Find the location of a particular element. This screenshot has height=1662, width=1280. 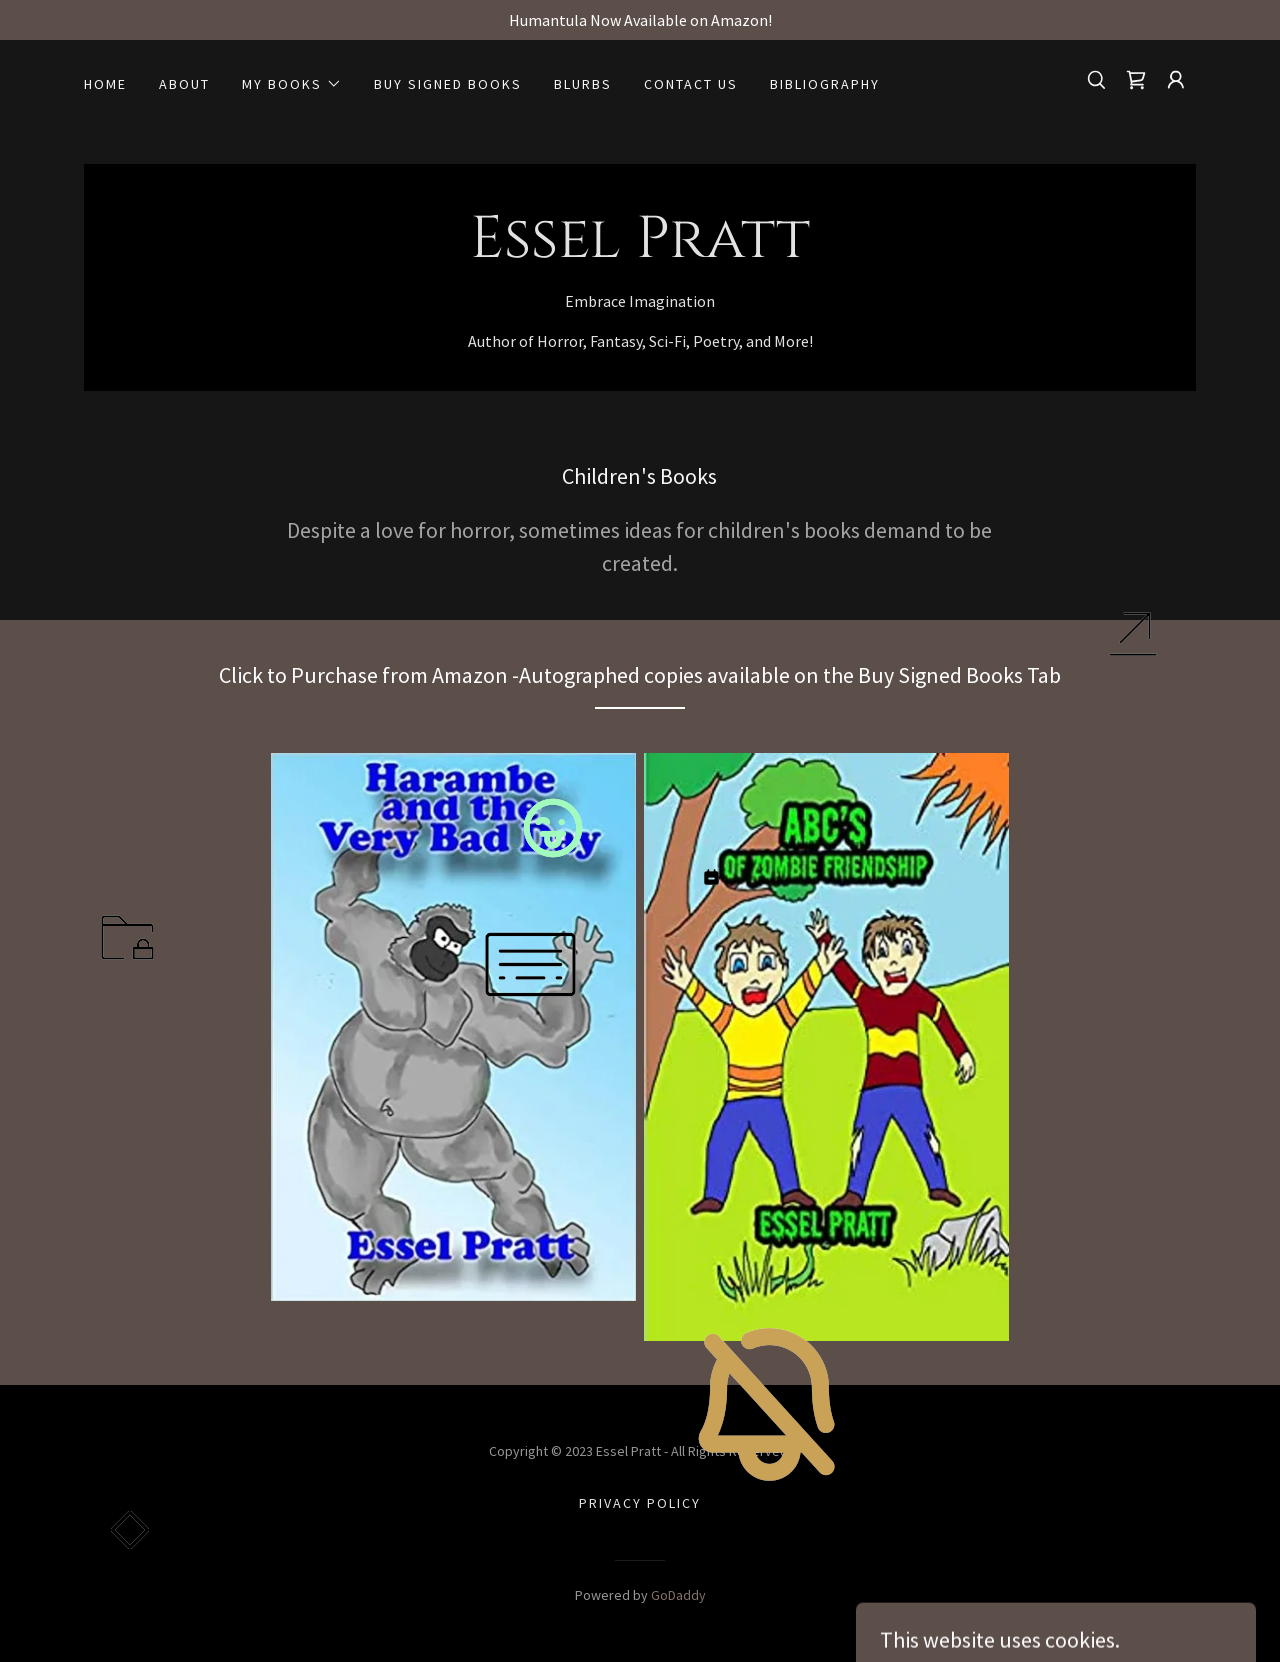

remove an event from your calendar is located at coordinates (711, 877).